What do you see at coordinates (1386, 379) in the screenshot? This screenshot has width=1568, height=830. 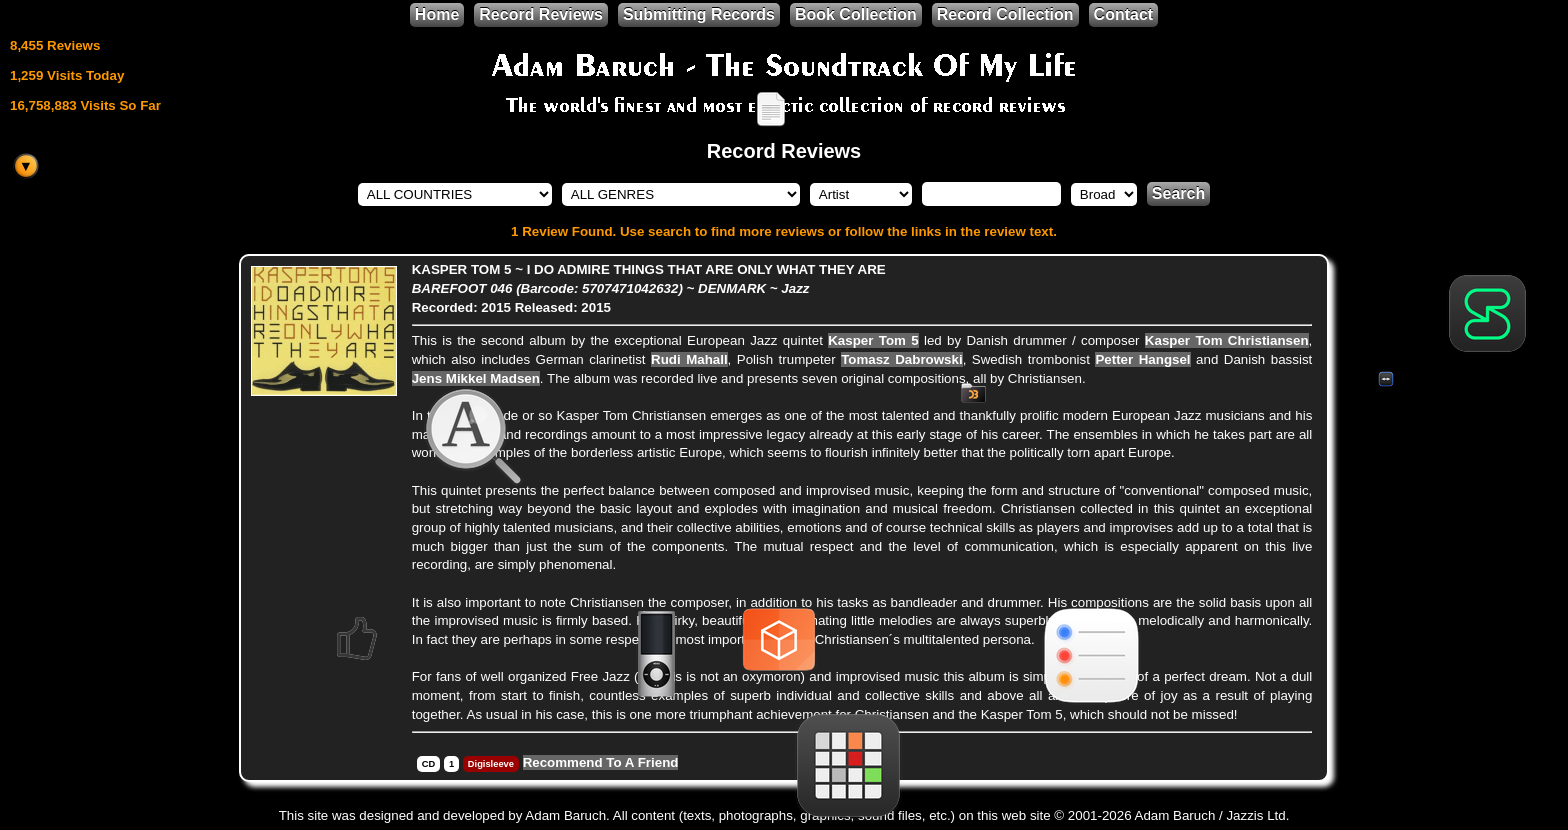 I see `open TeamViewer for remote desktop access` at bounding box center [1386, 379].